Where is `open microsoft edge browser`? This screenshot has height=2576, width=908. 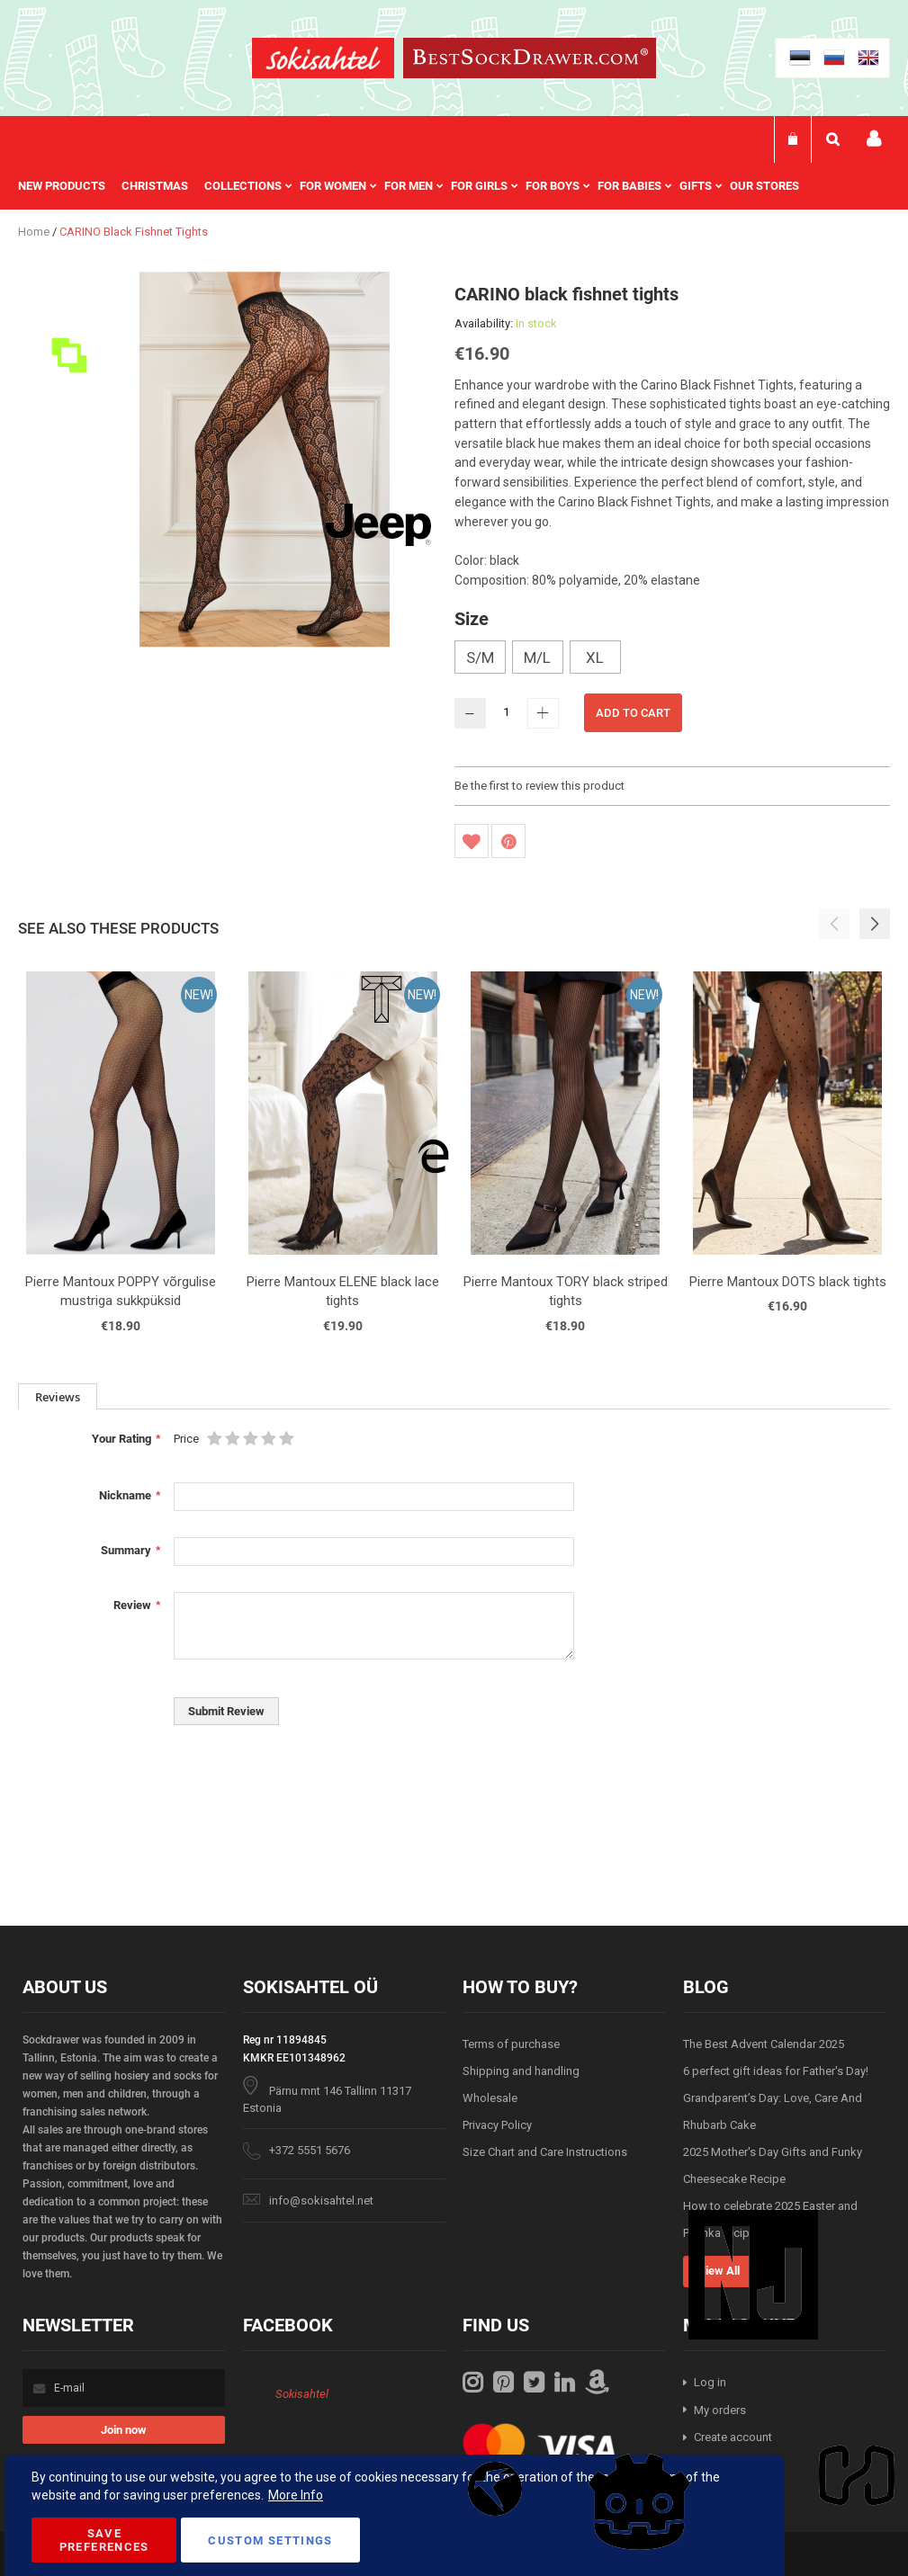 open microsoft edge browser is located at coordinates (433, 1156).